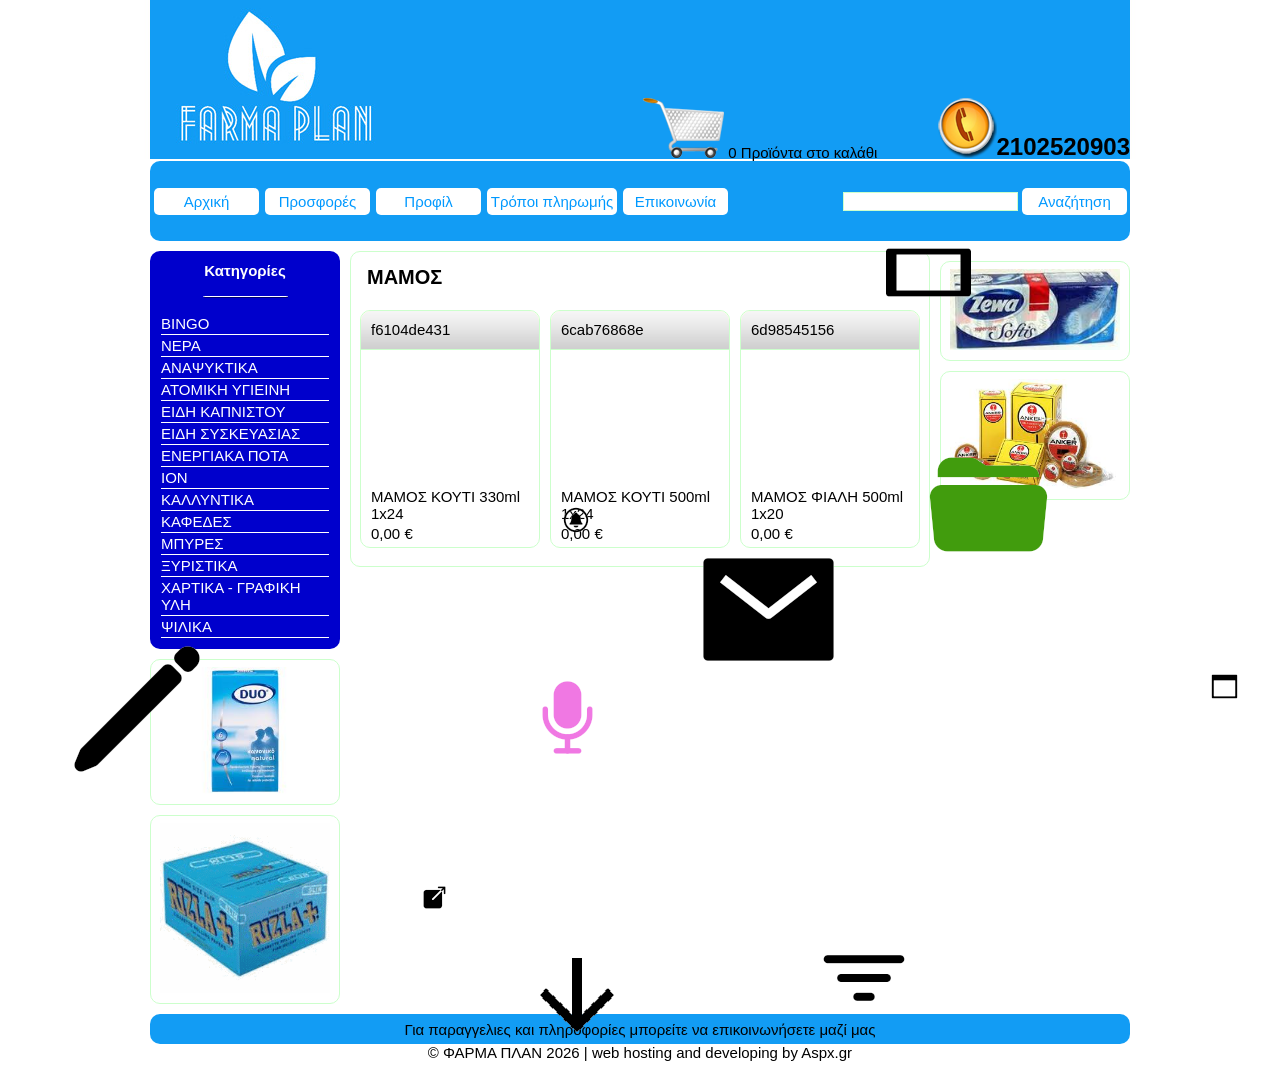  What do you see at coordinates (1224, 686) in the screenshot?
I see `open browser or web application` at bounding box center [1224, 686].